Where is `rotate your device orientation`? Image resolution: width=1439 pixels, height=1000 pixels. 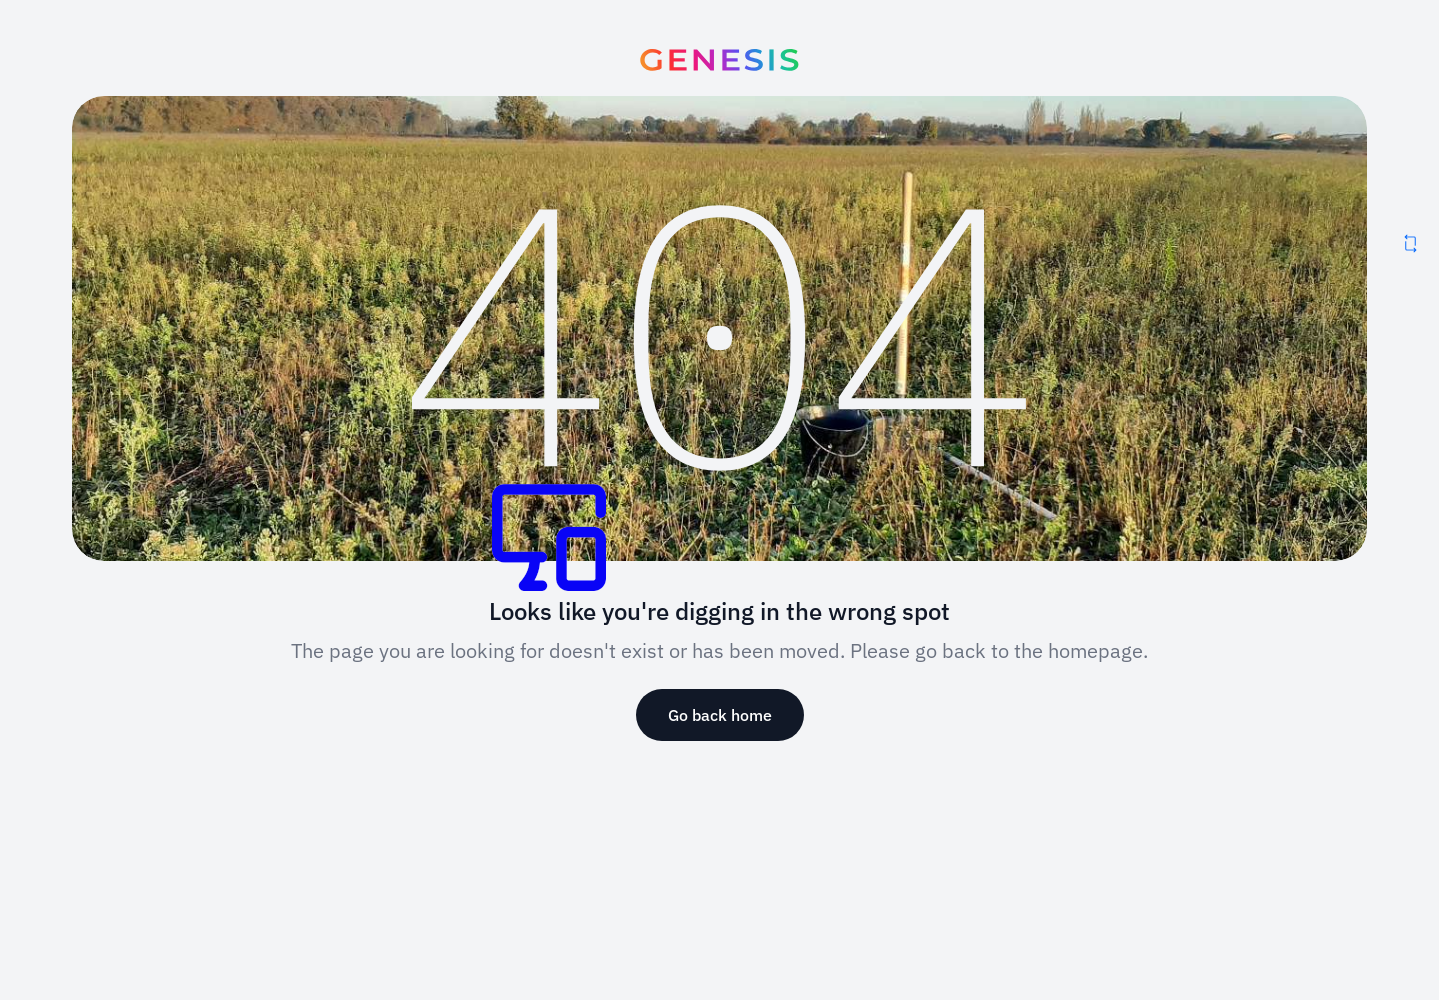
rotate your device orientation is located at coordinates (1410, 243).